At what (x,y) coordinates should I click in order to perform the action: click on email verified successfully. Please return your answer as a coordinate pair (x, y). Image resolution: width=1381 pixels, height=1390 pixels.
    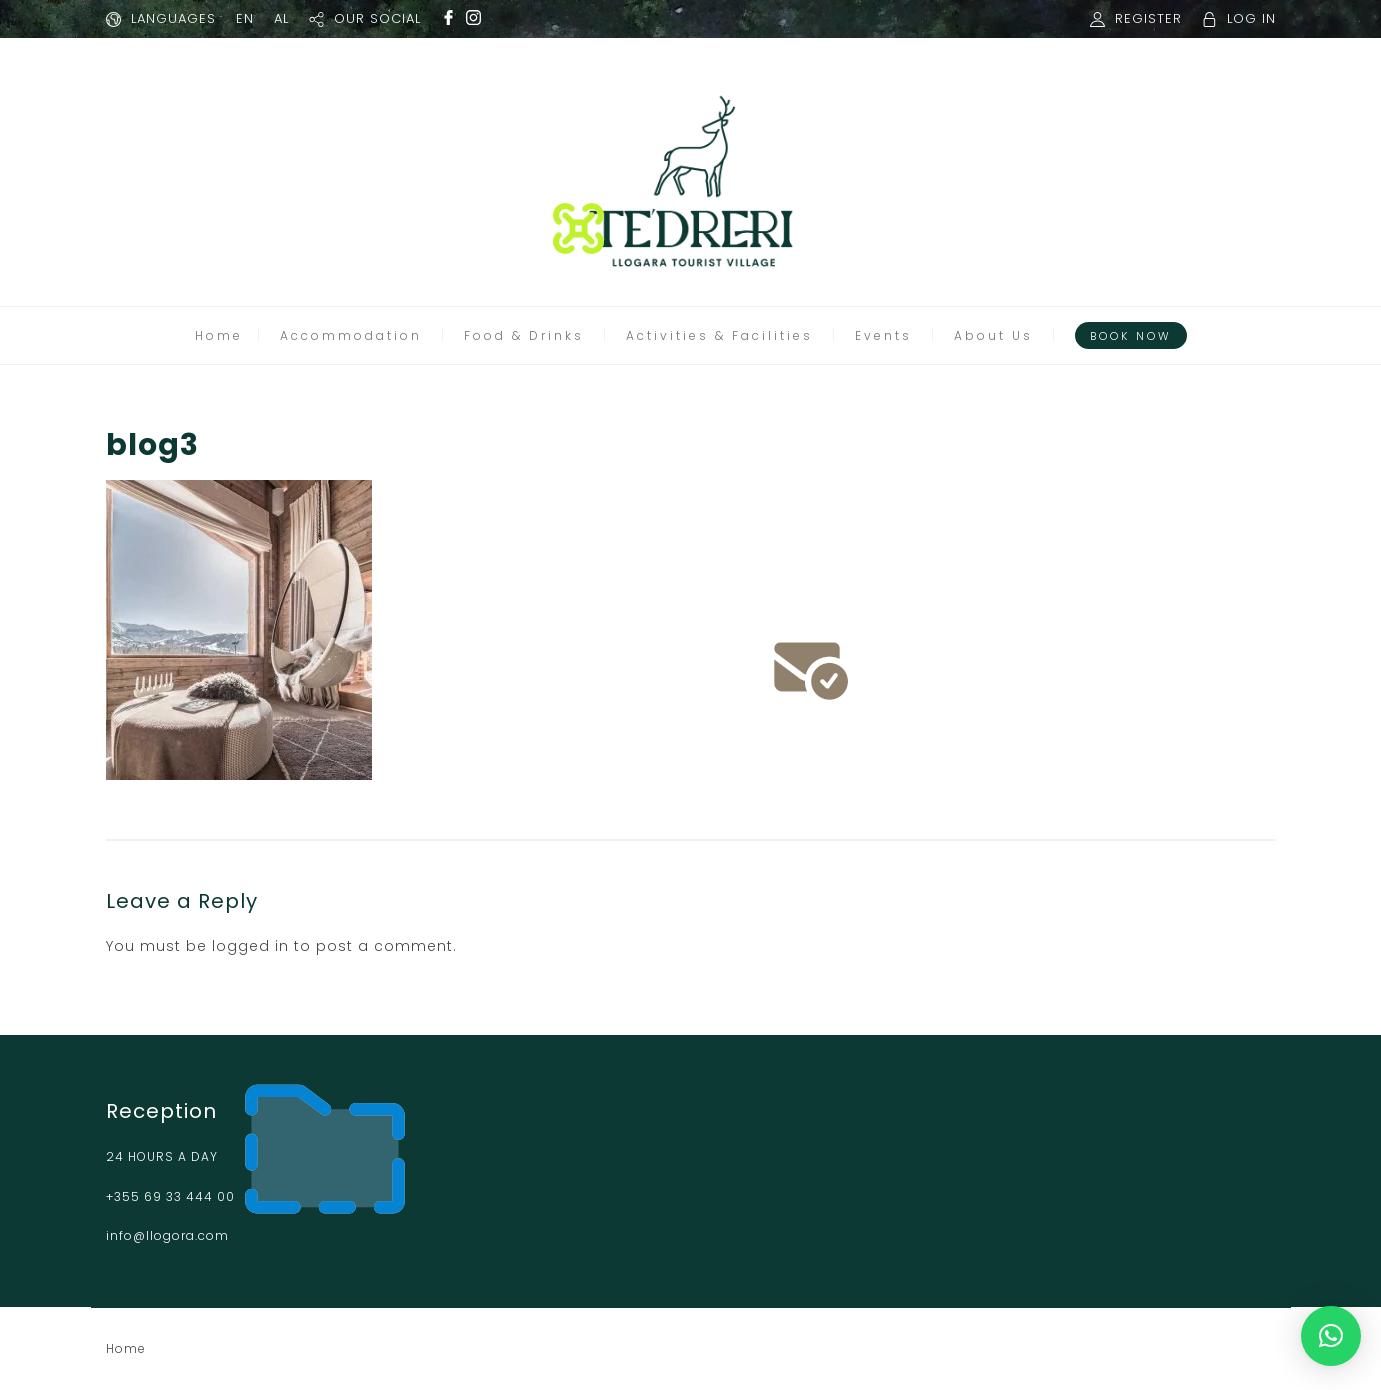
    Looking at the image, I should click on (807, 667).